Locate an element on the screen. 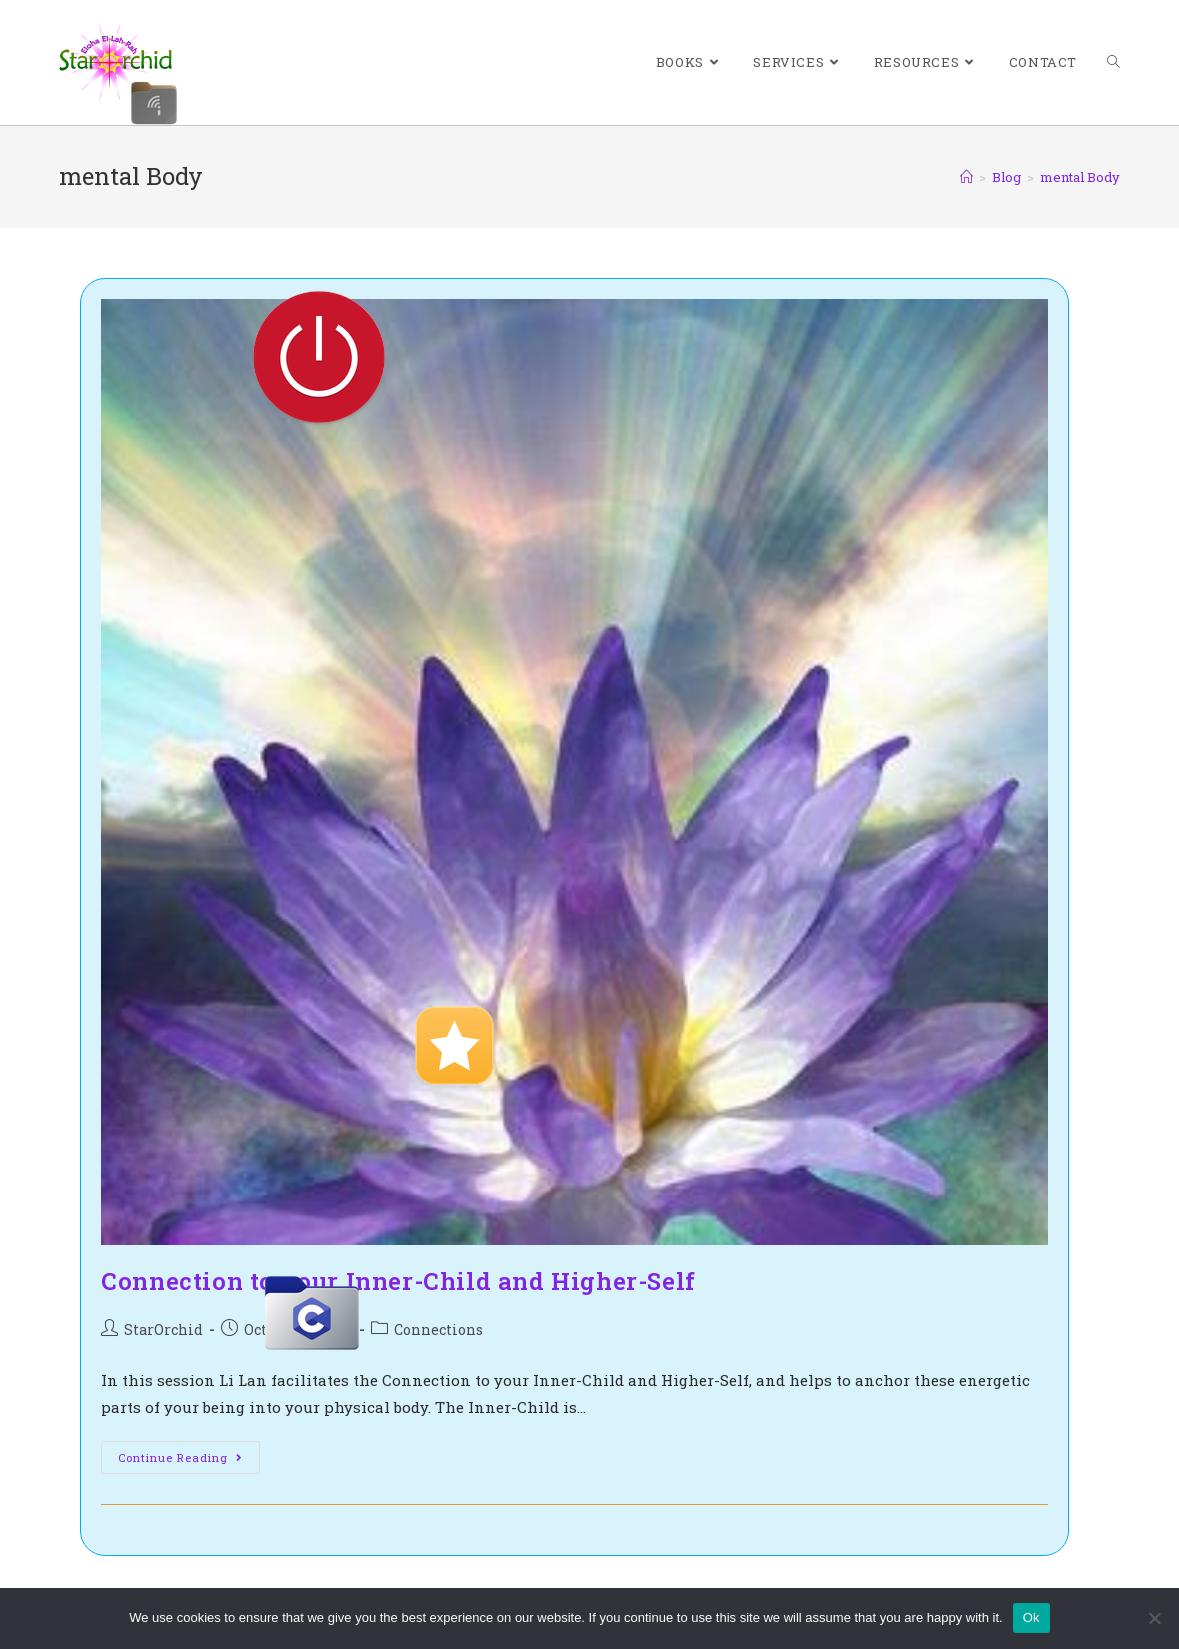  view featured applications is located at coordinates (454, 1045).